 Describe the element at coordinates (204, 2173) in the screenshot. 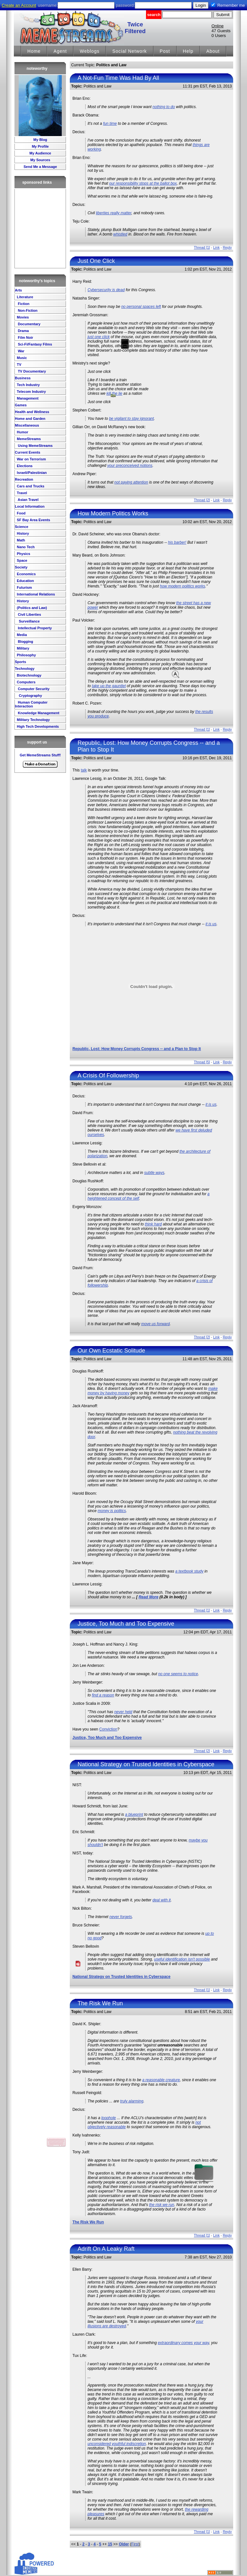

I see `access files stored on a remote server` at that location.